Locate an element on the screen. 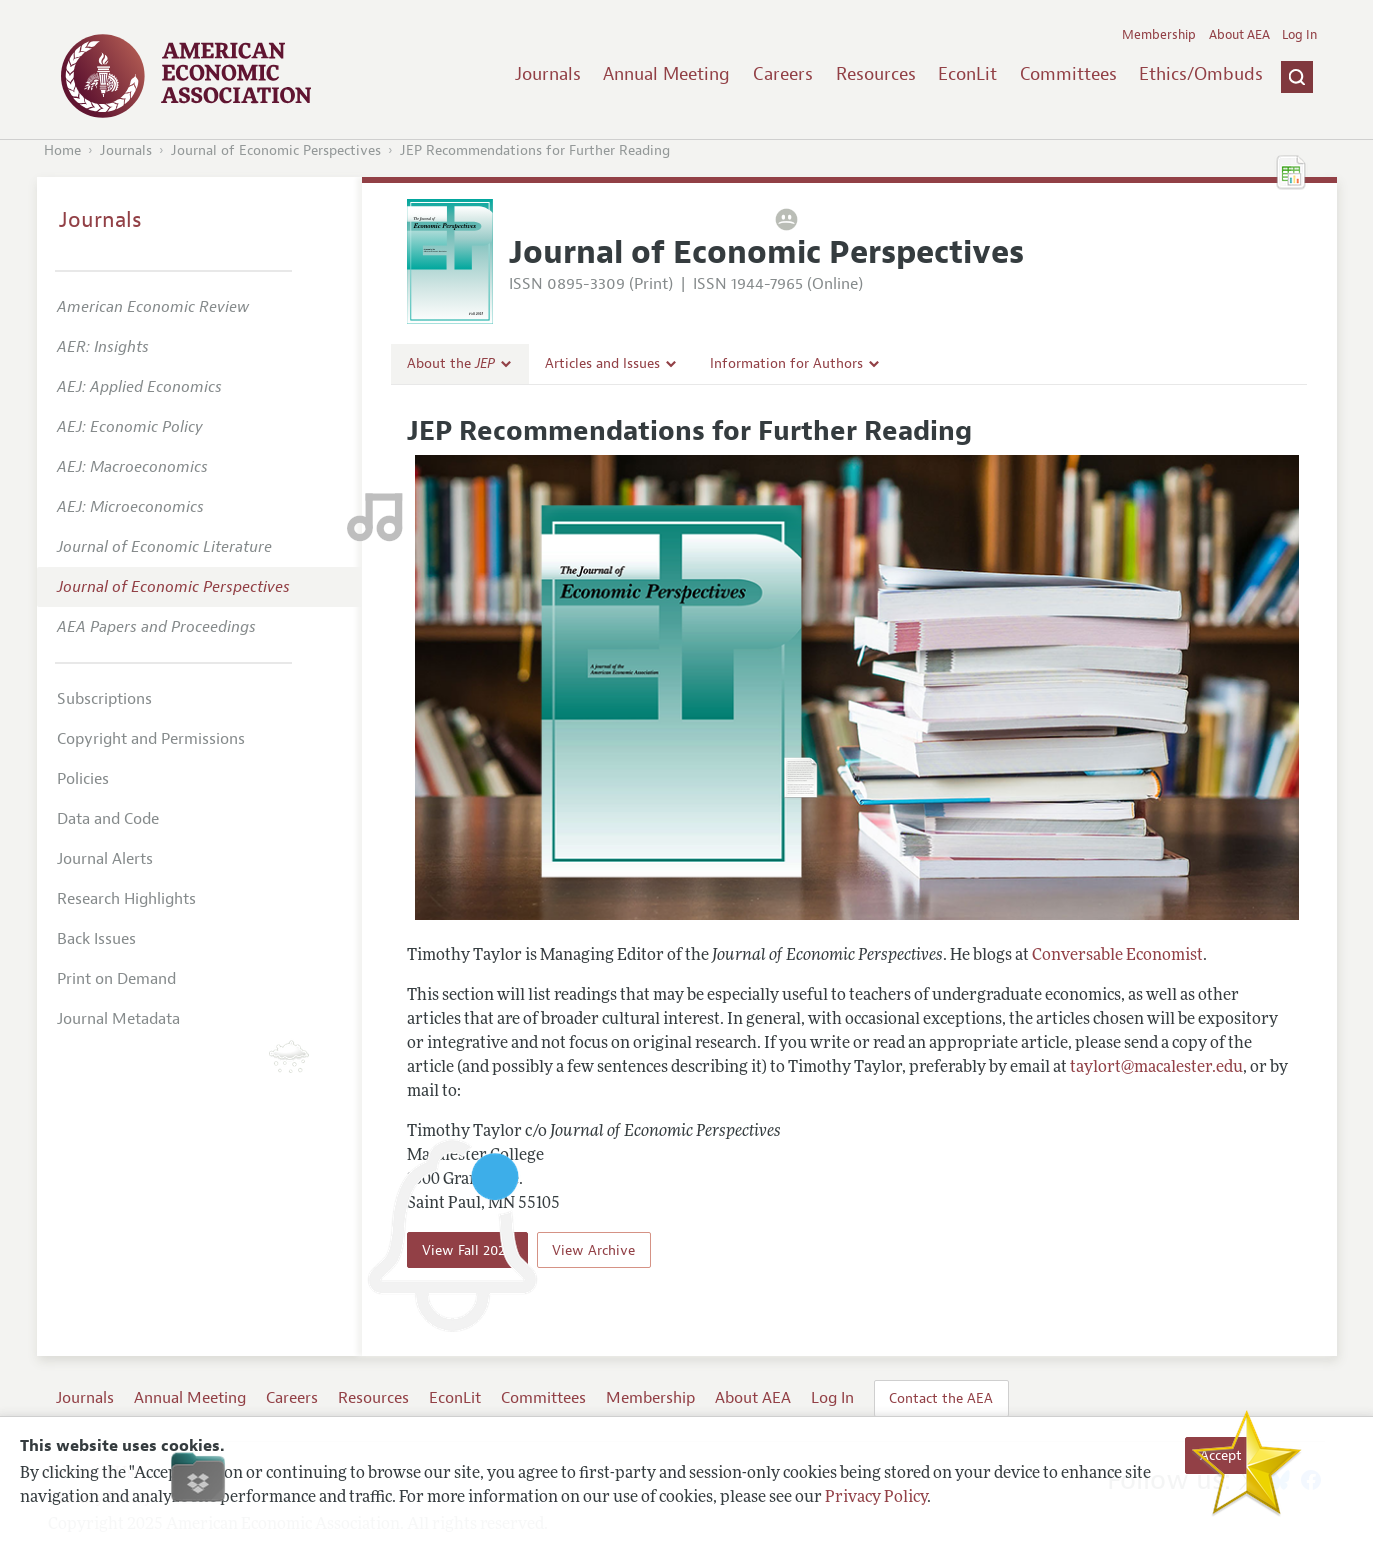 Image resolution: width=1373 pixels, height=1551 pixels. a plain text file or document is located at coordinates (801, 777).